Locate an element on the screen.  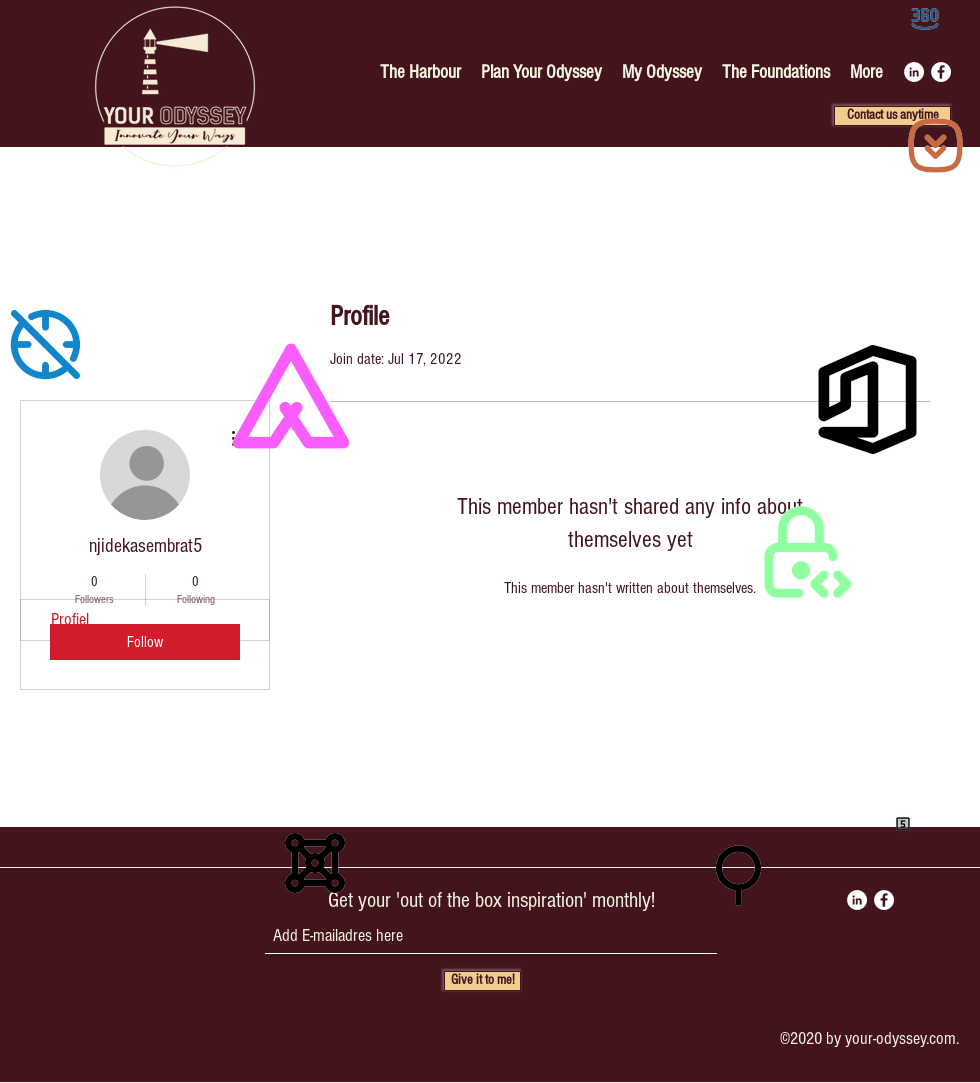
disable viewfinder or camera focus is located at coordinates (45, 344).